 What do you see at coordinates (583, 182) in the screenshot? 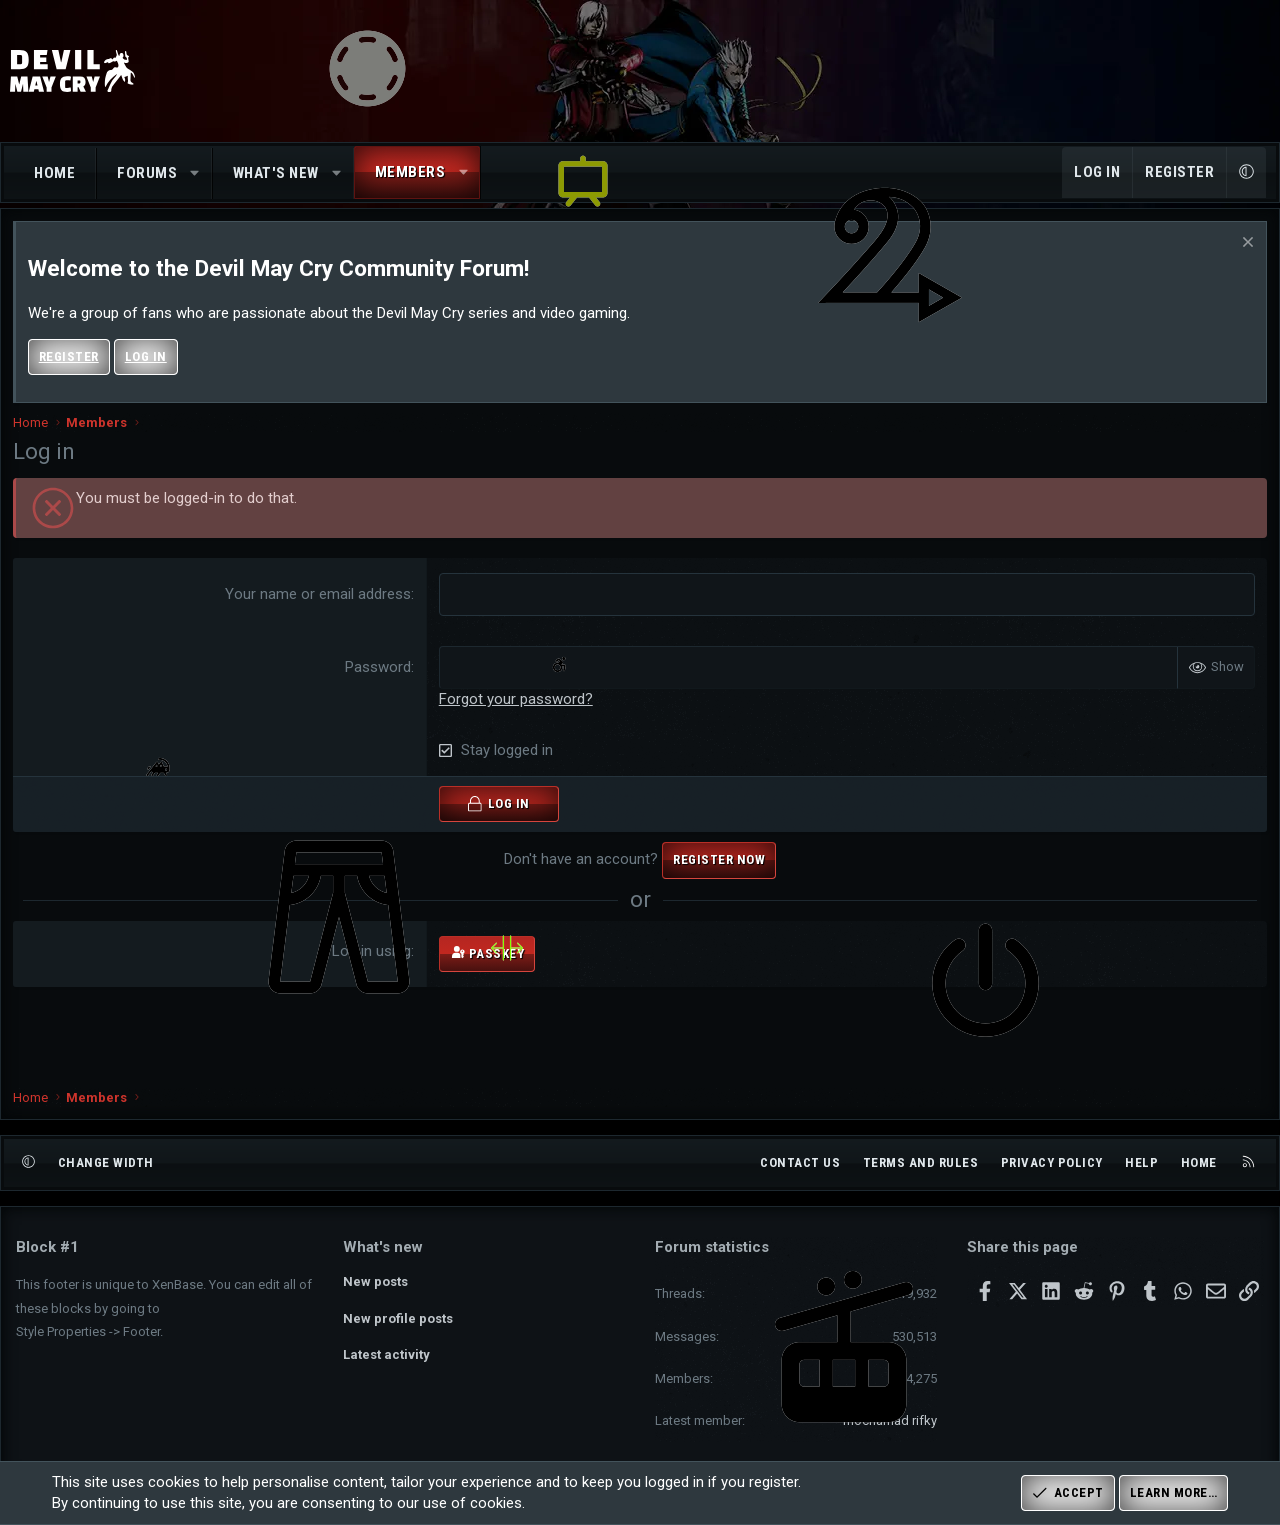
I see `start or view a presentation` at bounding box center [583, 182].